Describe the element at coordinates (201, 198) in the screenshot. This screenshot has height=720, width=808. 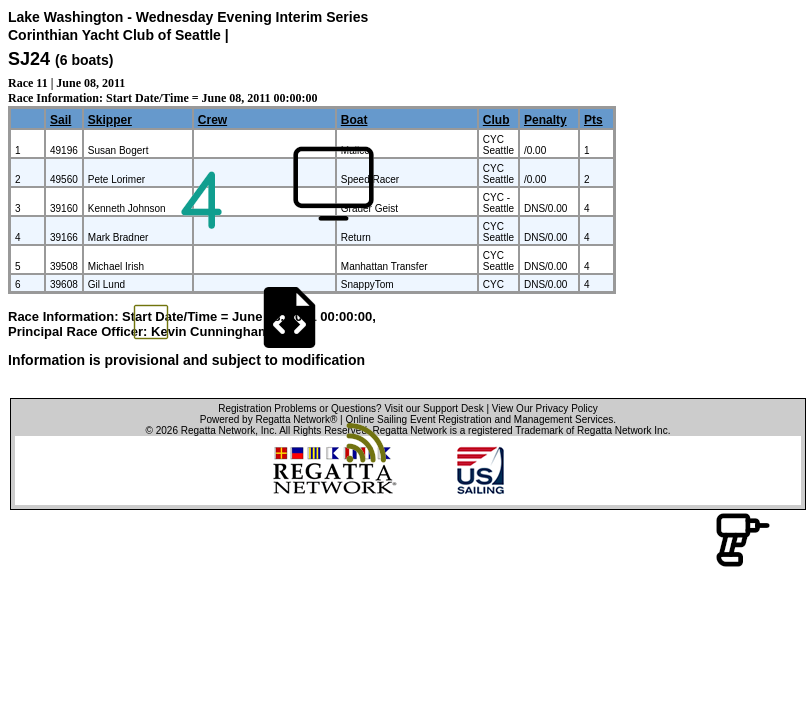
I see `indicates step 4 in a multi-step process` at that location.